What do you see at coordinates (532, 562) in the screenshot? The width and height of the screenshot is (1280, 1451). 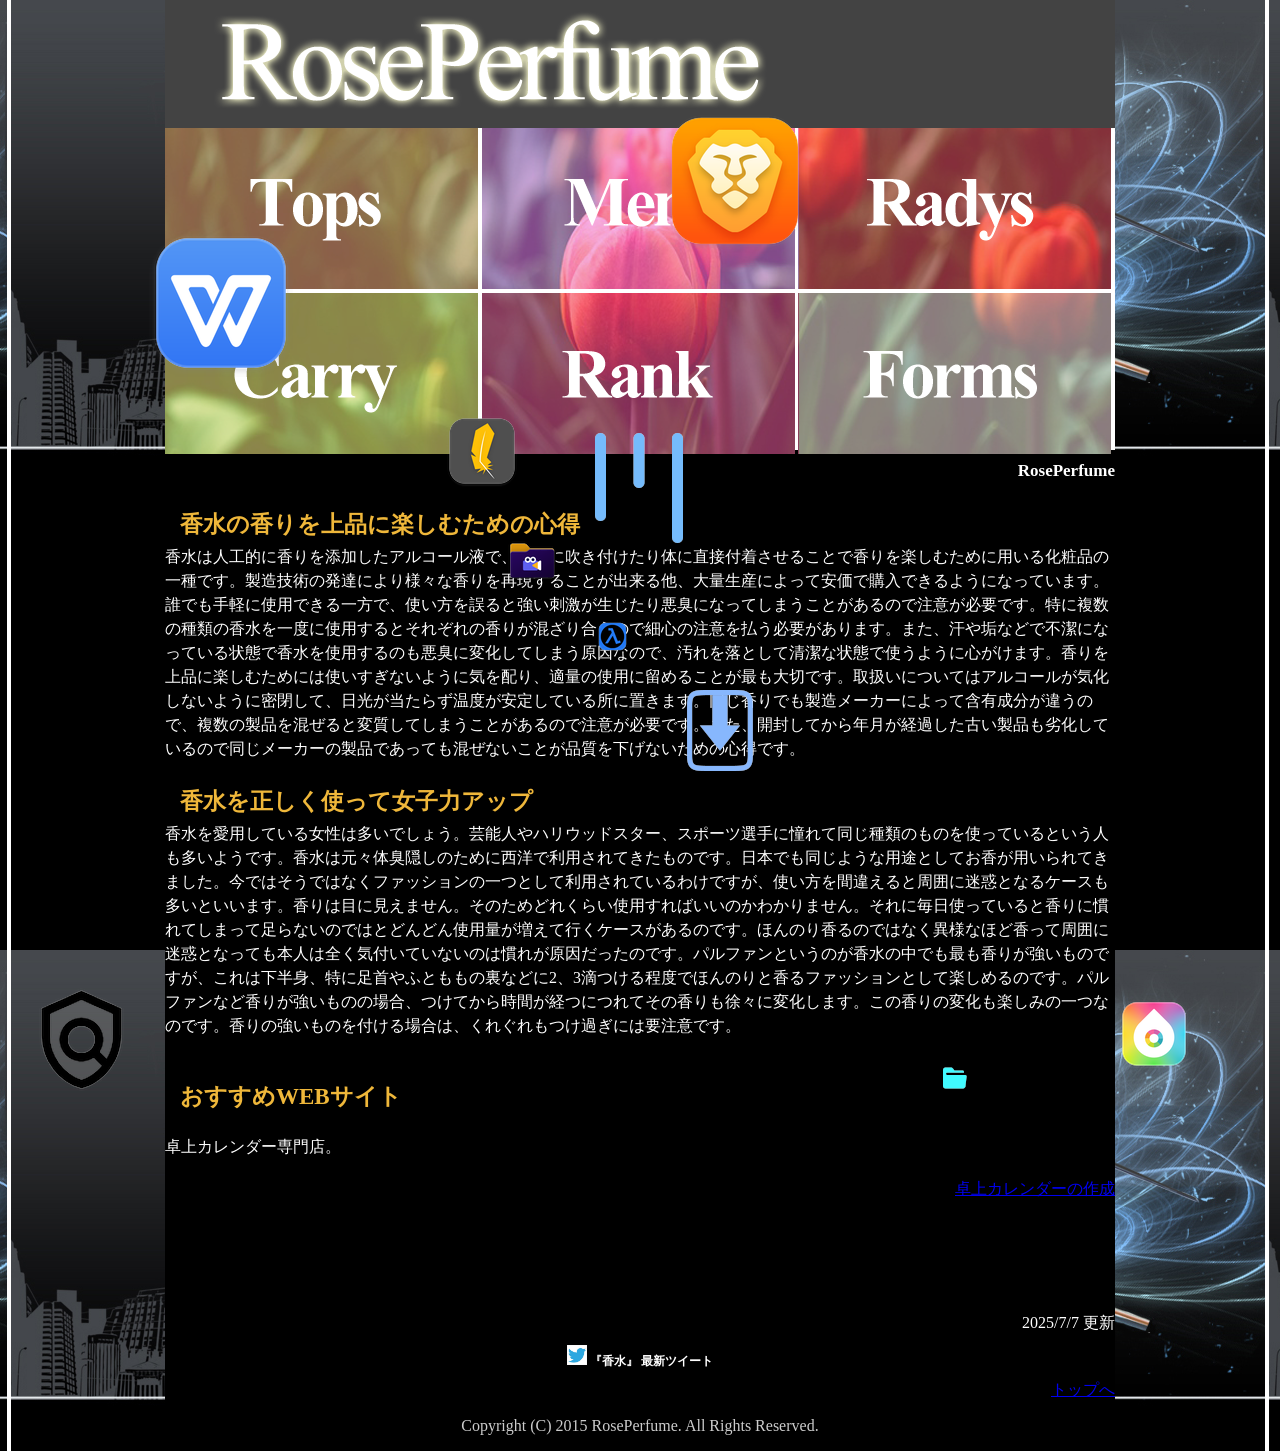 I see `open wondershare anireel project folder` at bounding box center [532, 562].